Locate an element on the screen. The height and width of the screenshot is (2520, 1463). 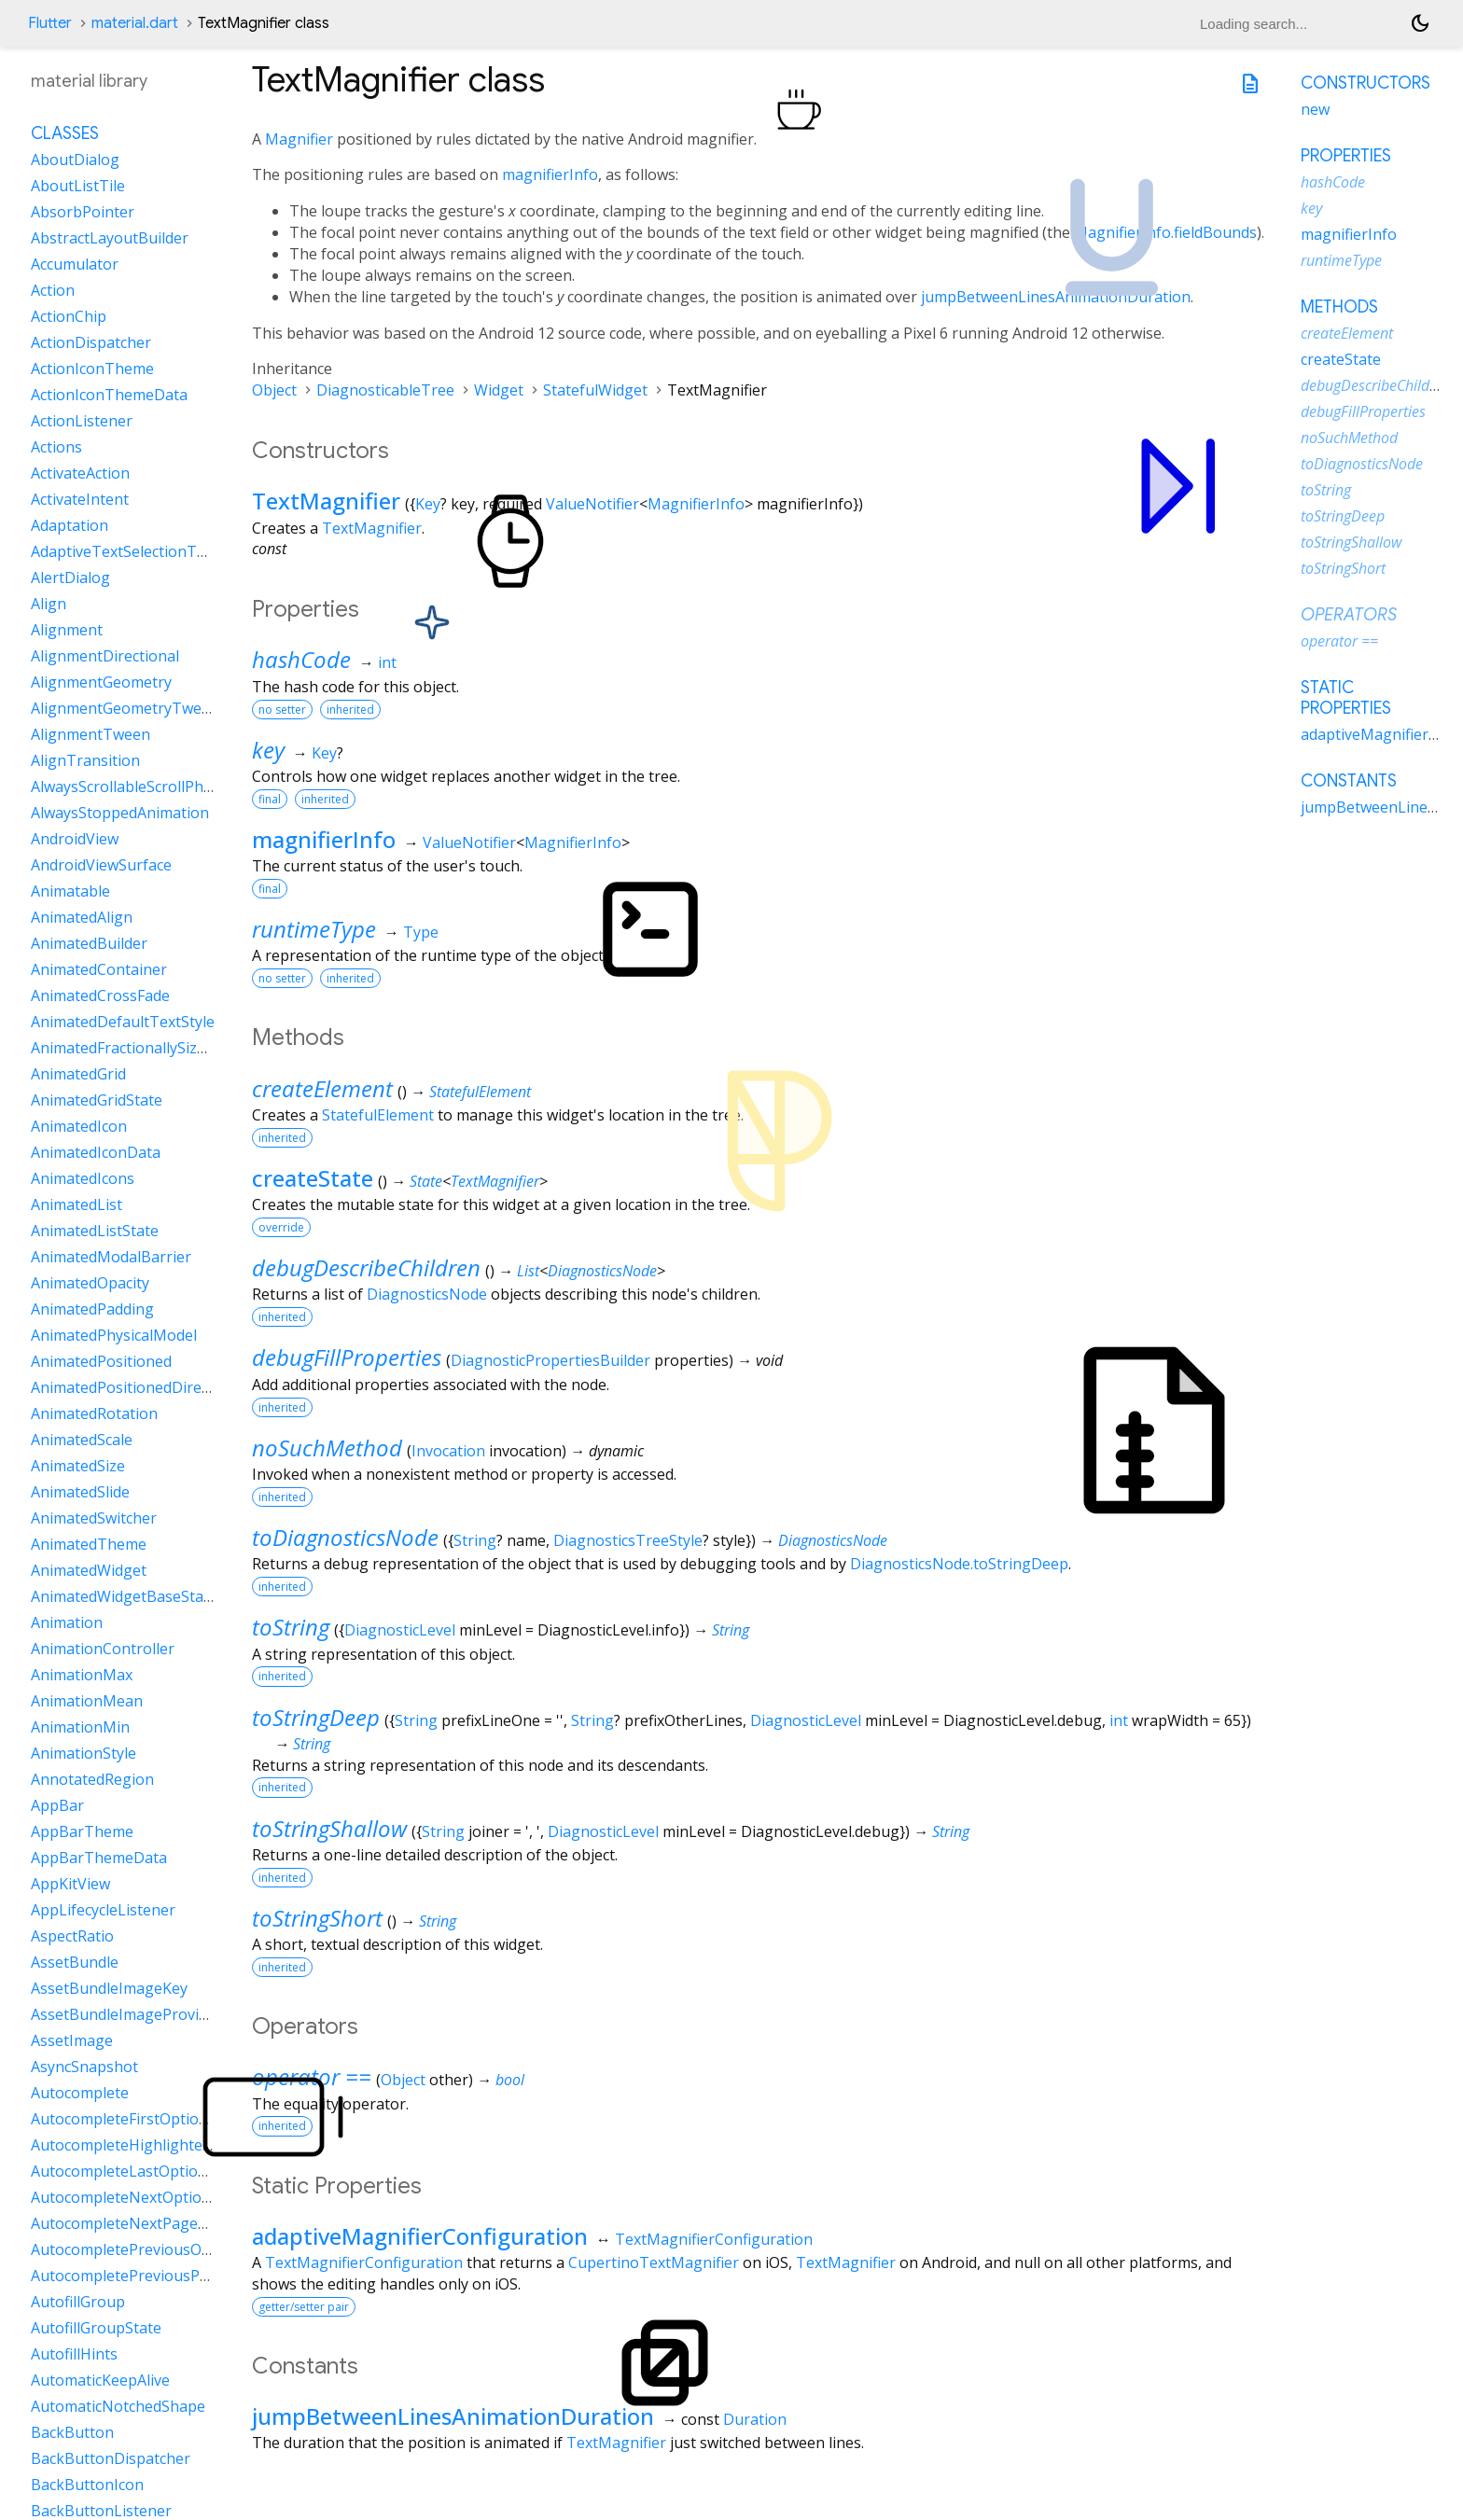
view time or clock settings is located at coordinates (510, 541).